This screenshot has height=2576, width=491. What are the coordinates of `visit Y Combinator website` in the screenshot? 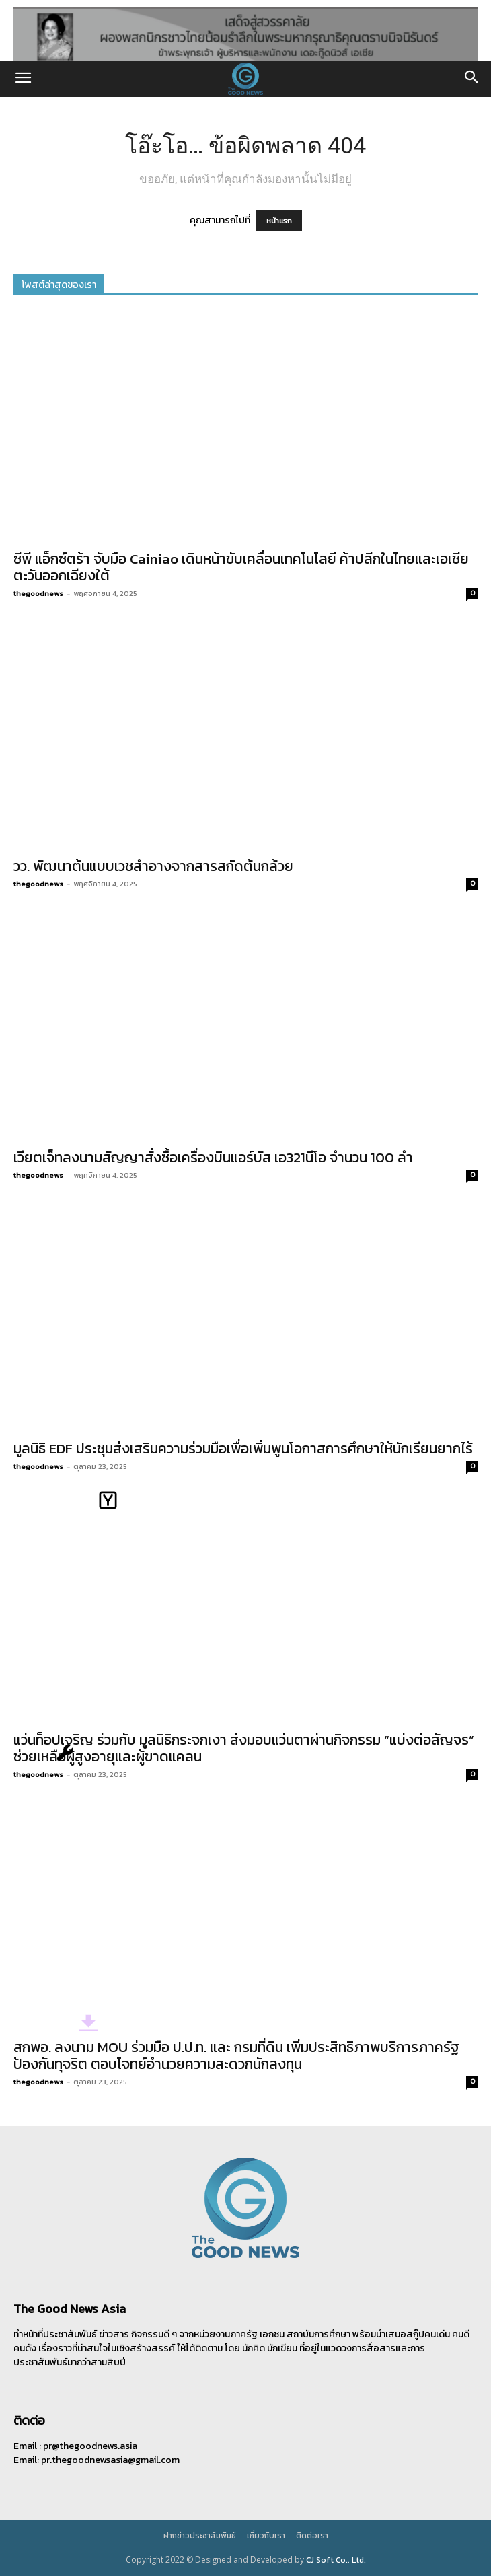 It's located at (108, 1500).